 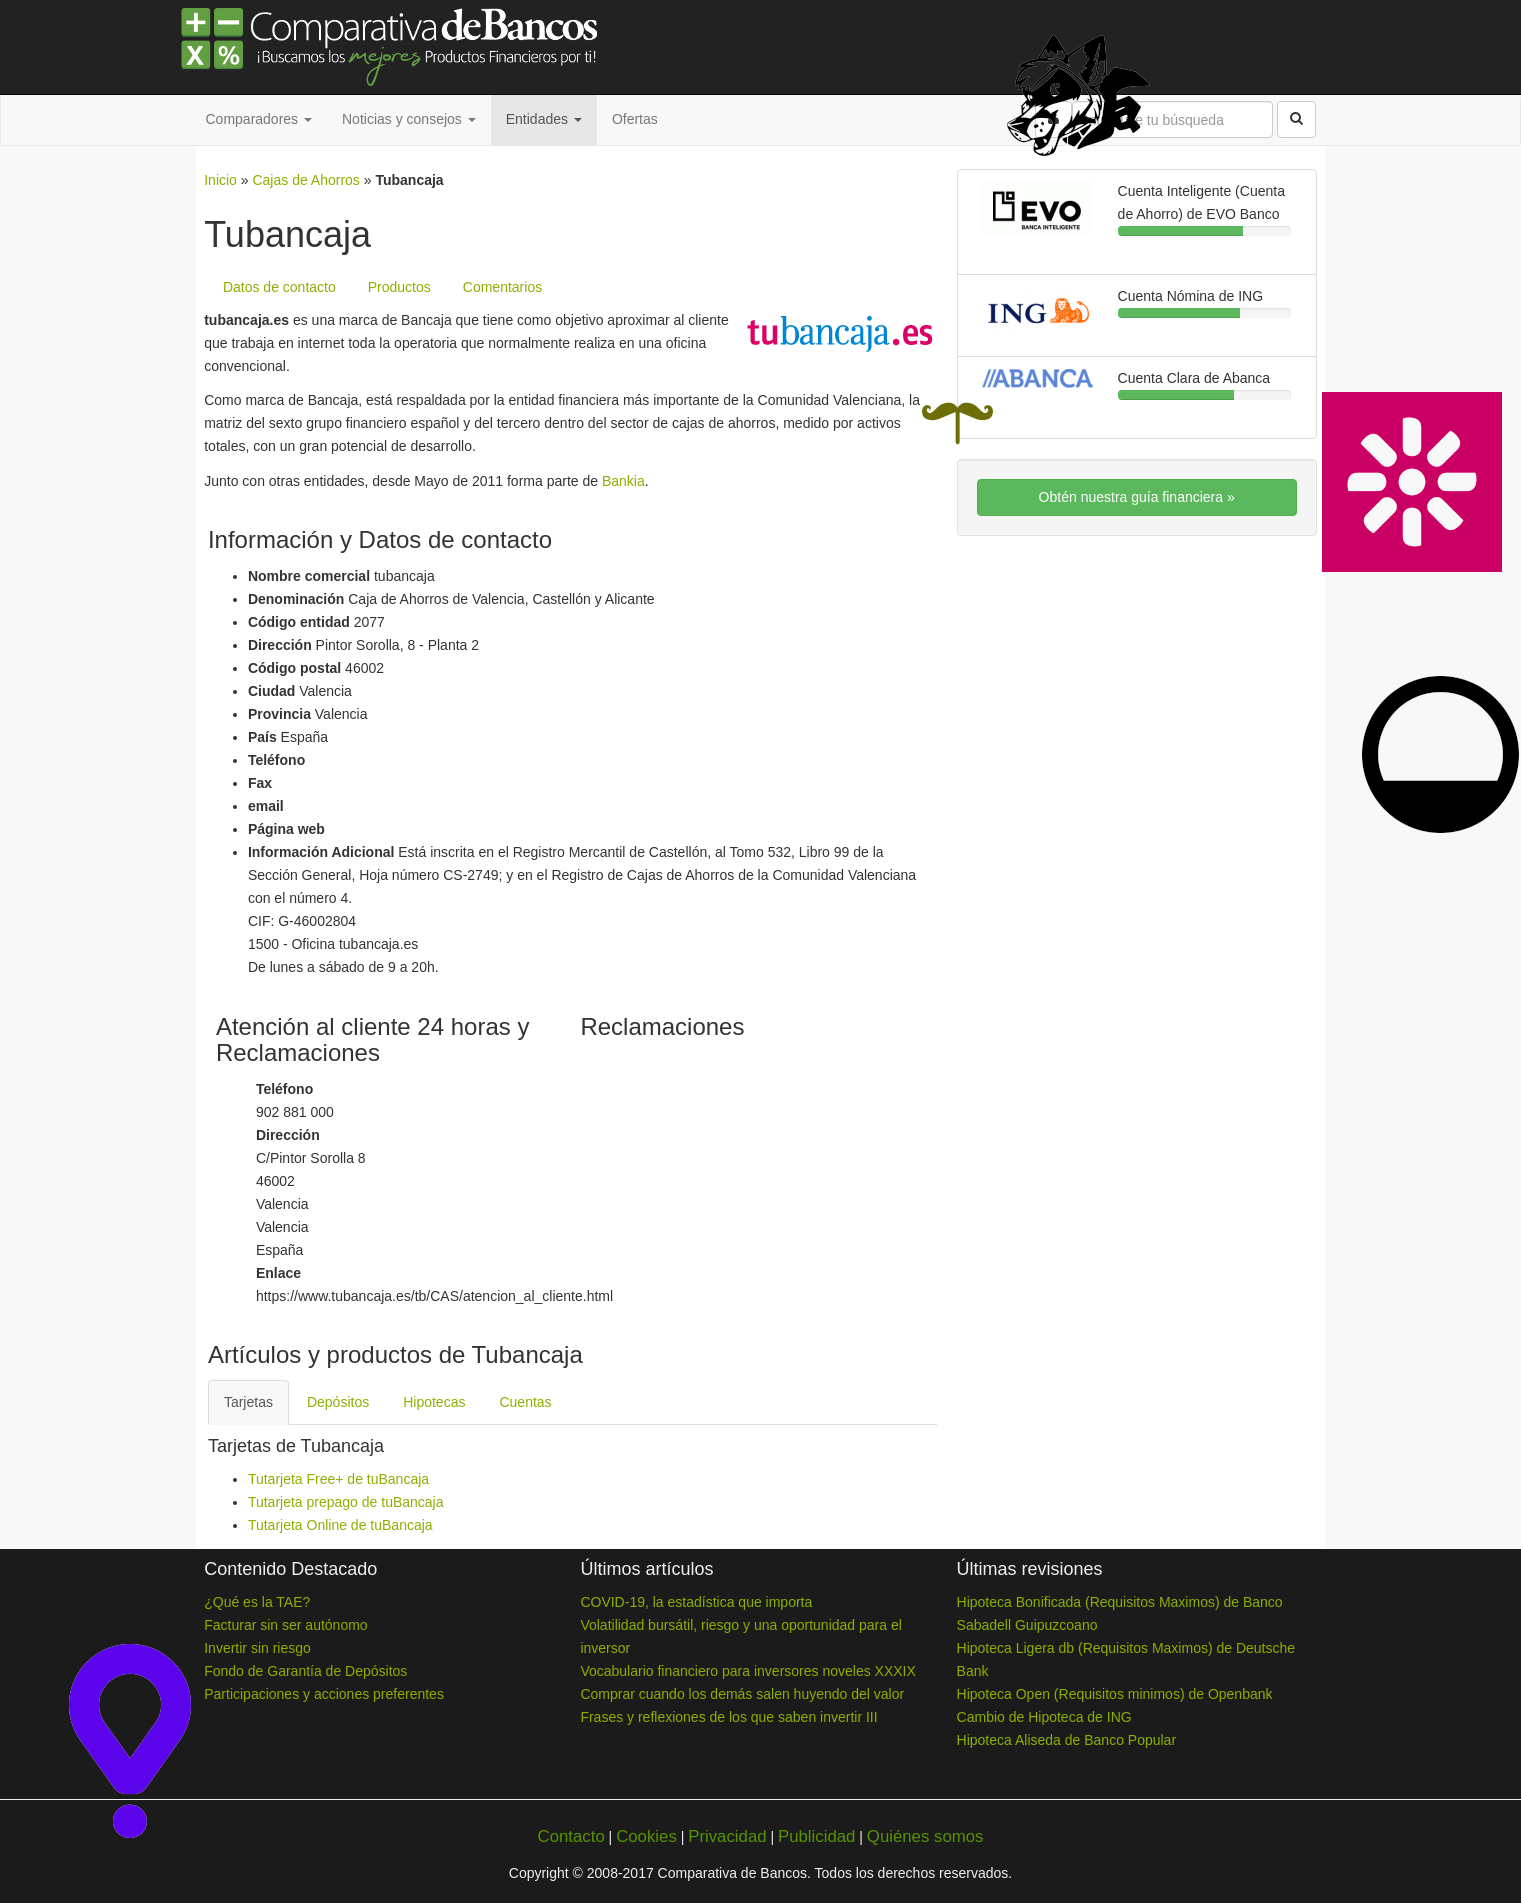 What do you see at coordinates (130, 1741) in the screenshot?
I see `open the glovo delivery app` at bounding box center [130, 1741].